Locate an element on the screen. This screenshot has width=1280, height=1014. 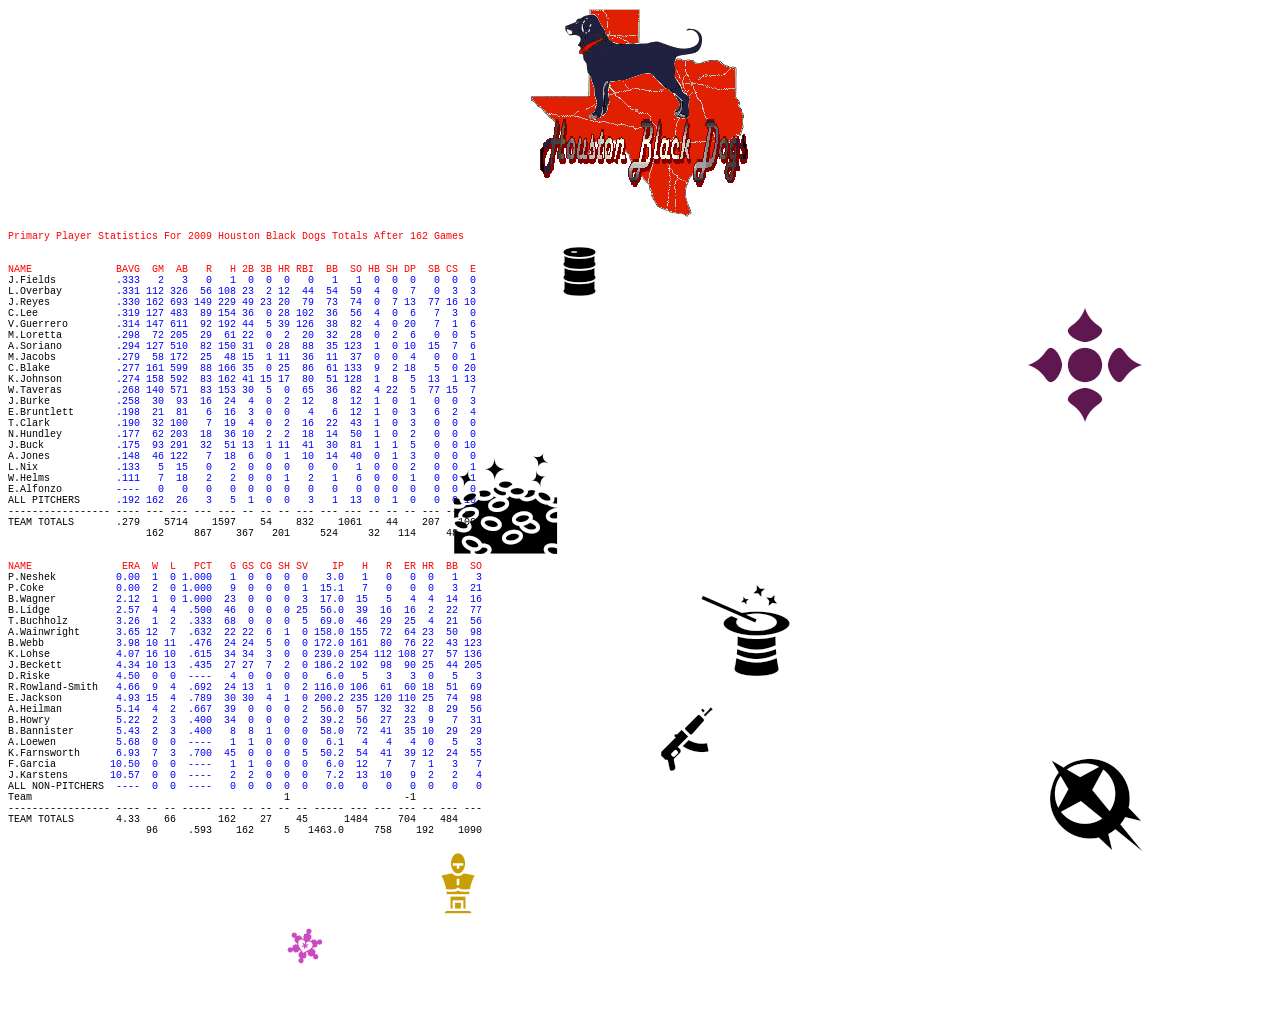
indicates luck or chance-based game mechanic is located at coordinates (1085, 365).